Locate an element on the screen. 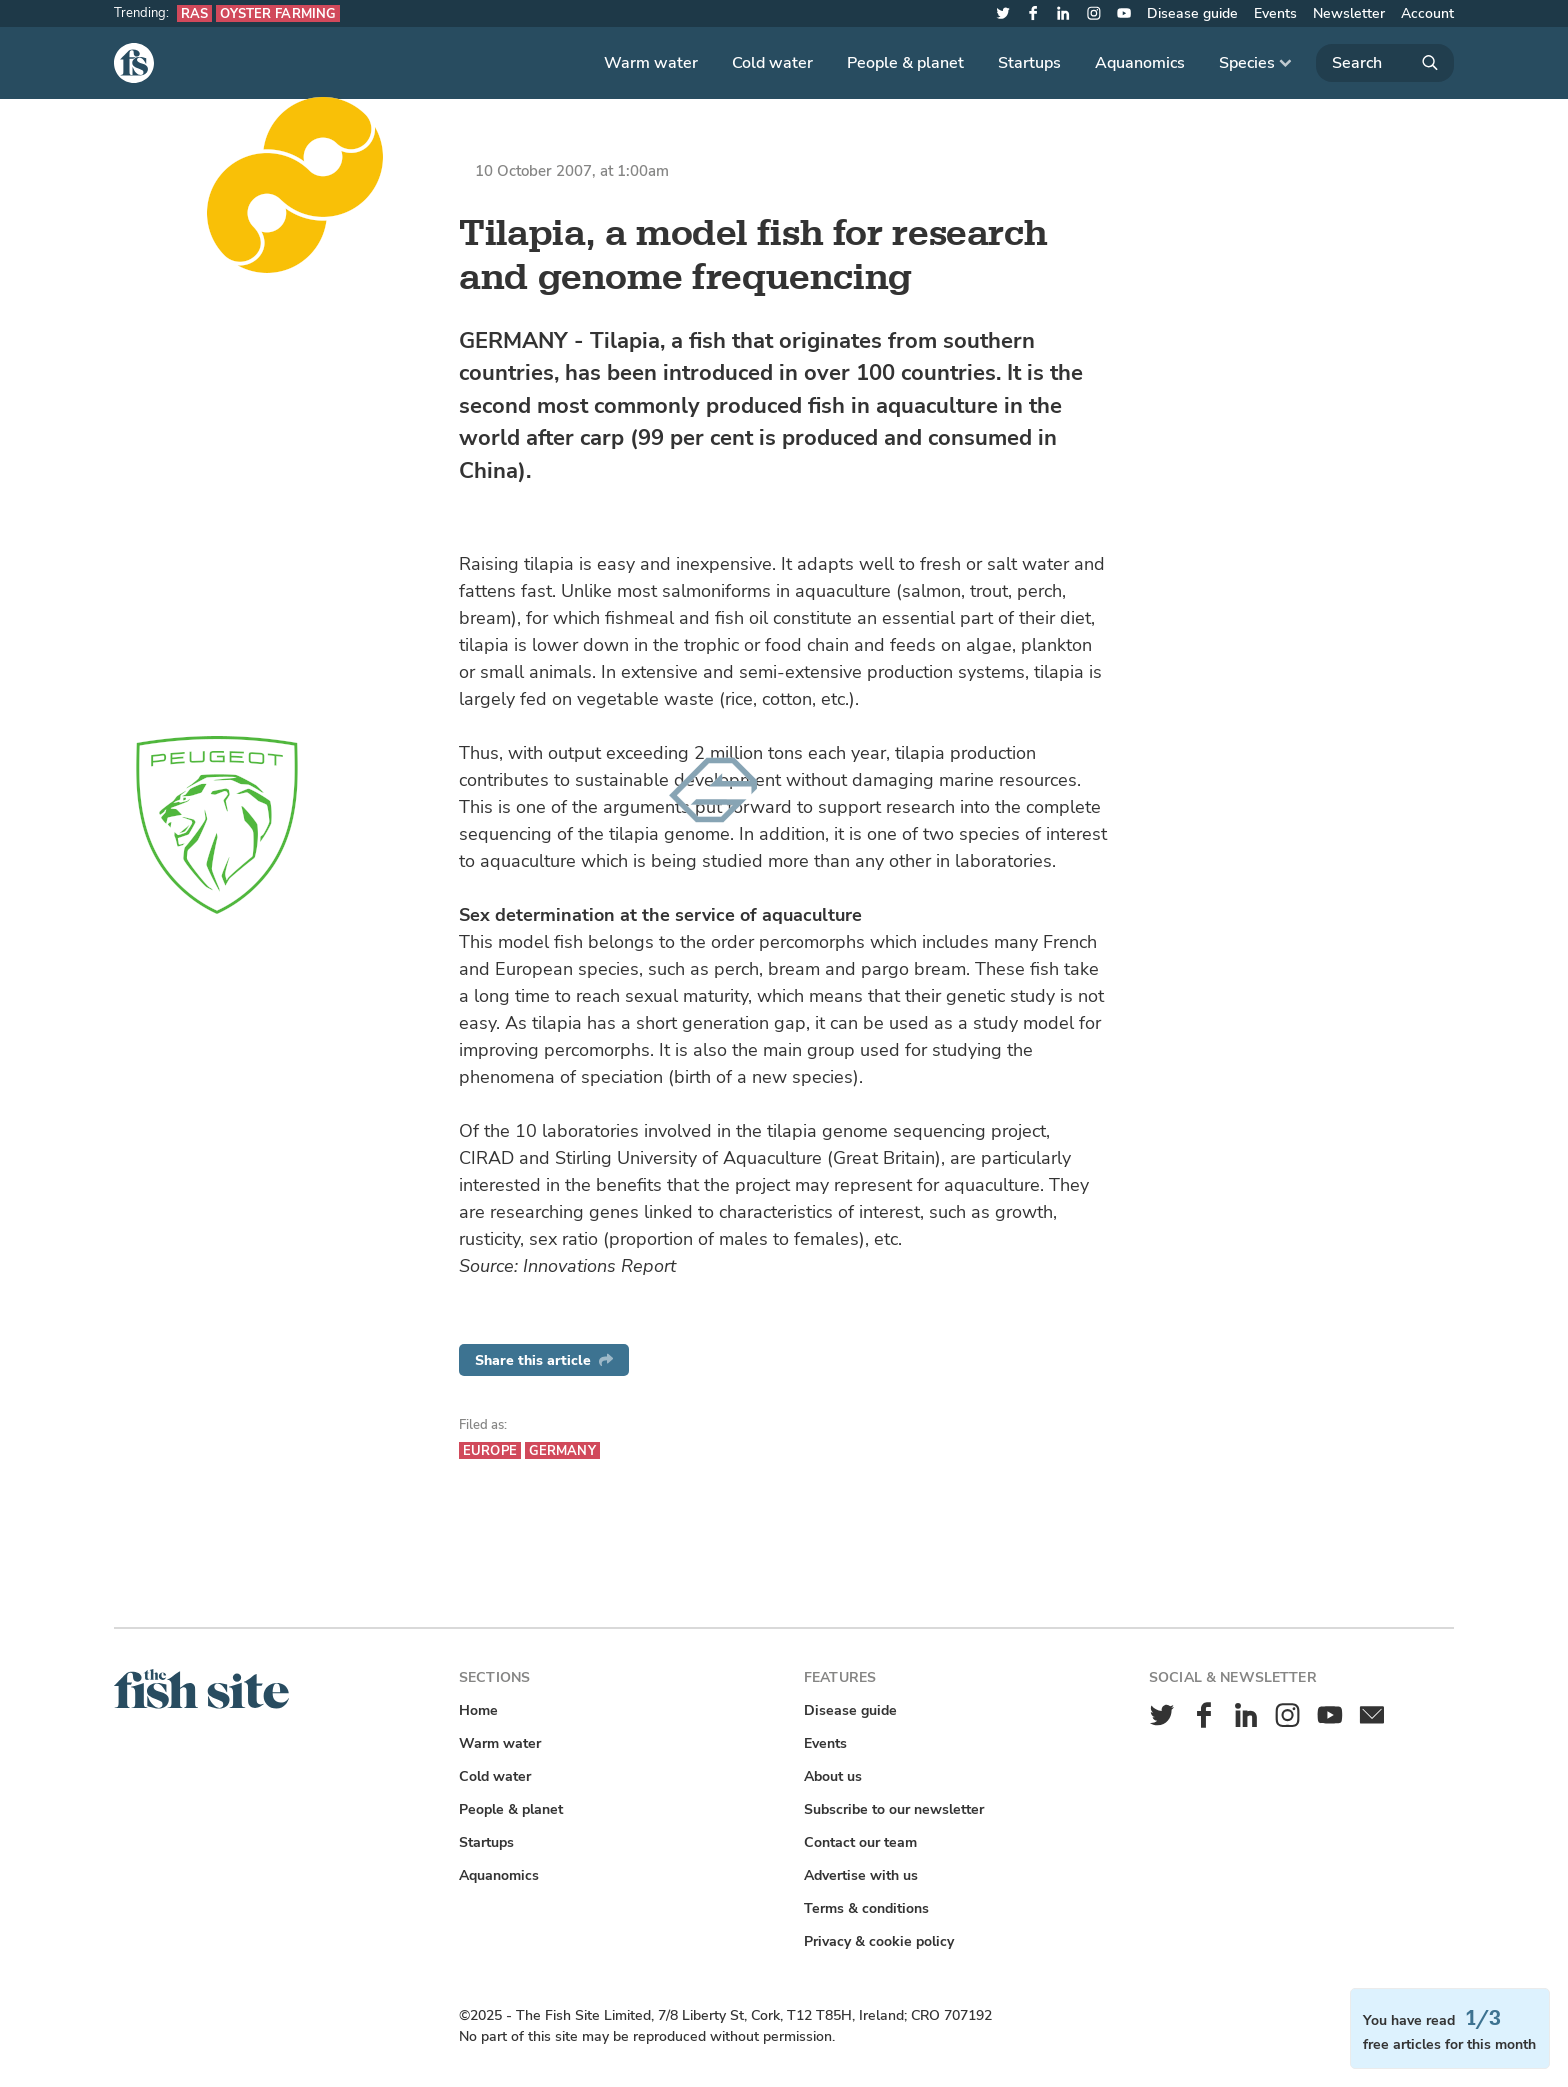  Peugeot brand logo is located at coordinates (217, 825).